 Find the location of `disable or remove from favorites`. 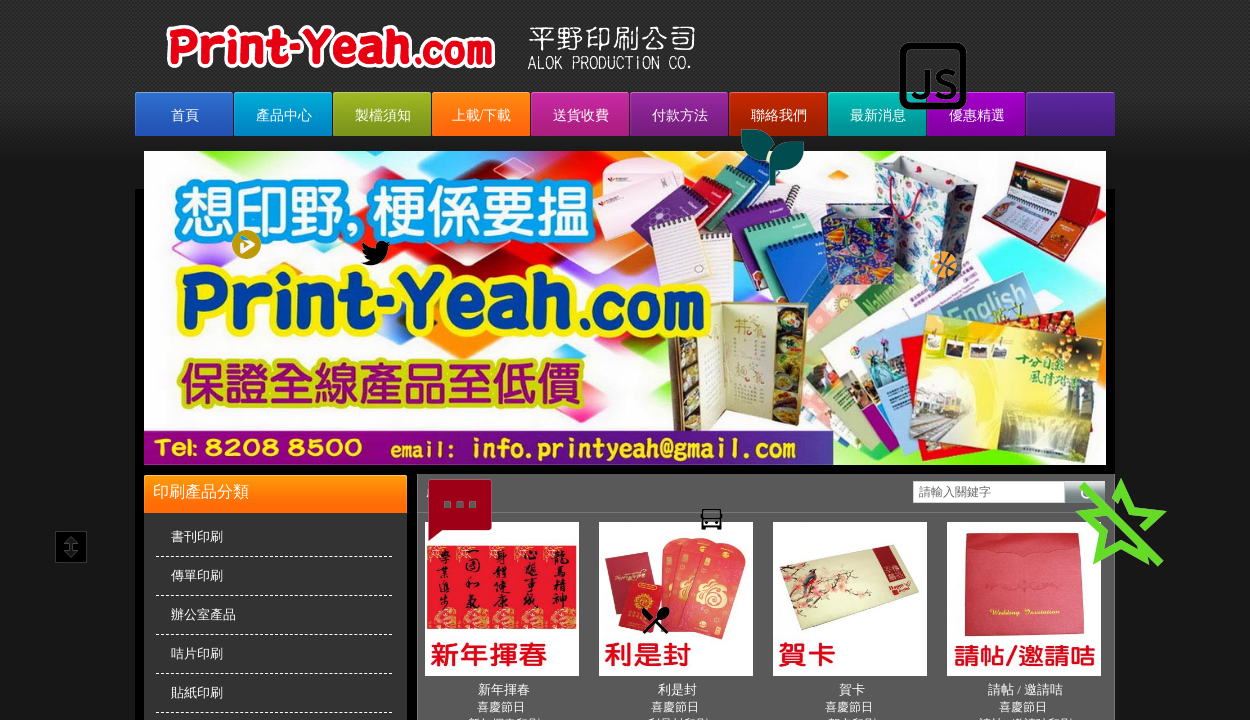

disable or remove from favorites is located at coordinates (1121, 524).